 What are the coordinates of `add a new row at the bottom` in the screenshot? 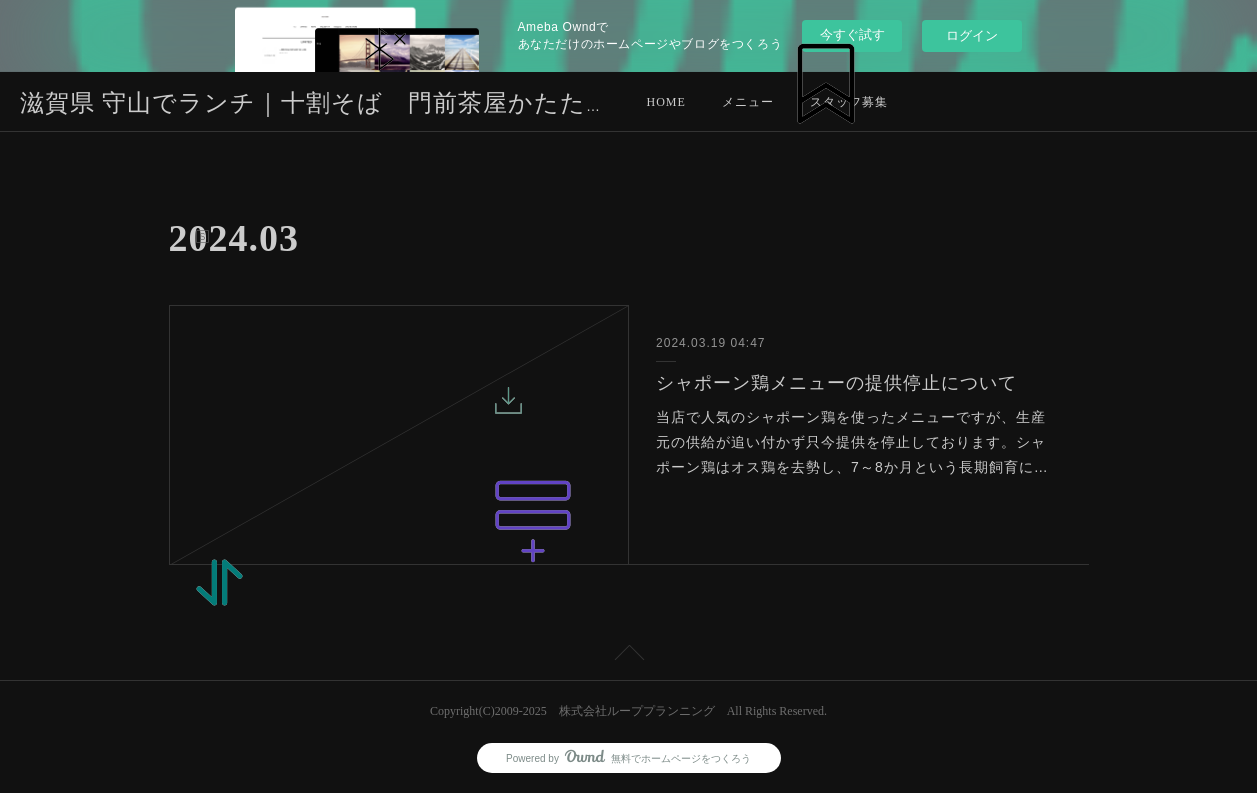 It's located at (533, 515).